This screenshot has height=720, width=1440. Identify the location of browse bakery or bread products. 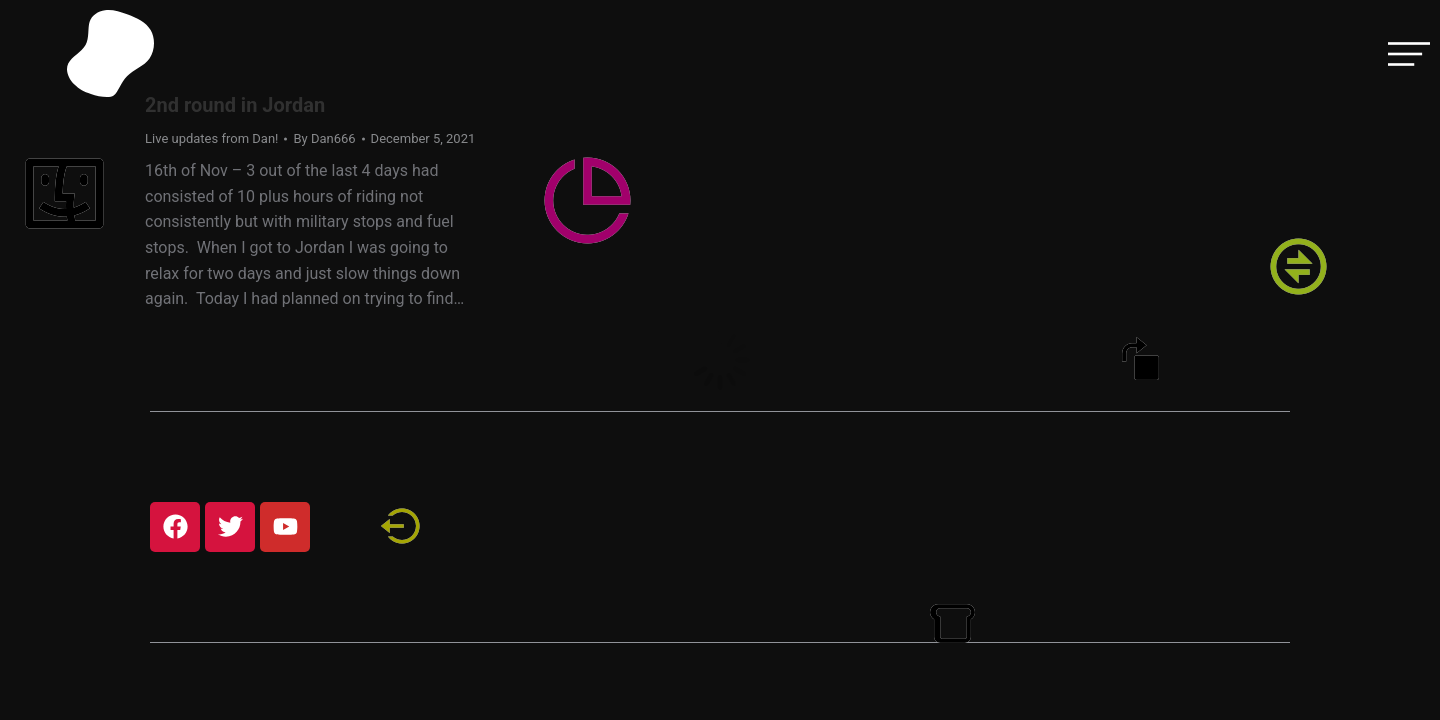
(952, 622).